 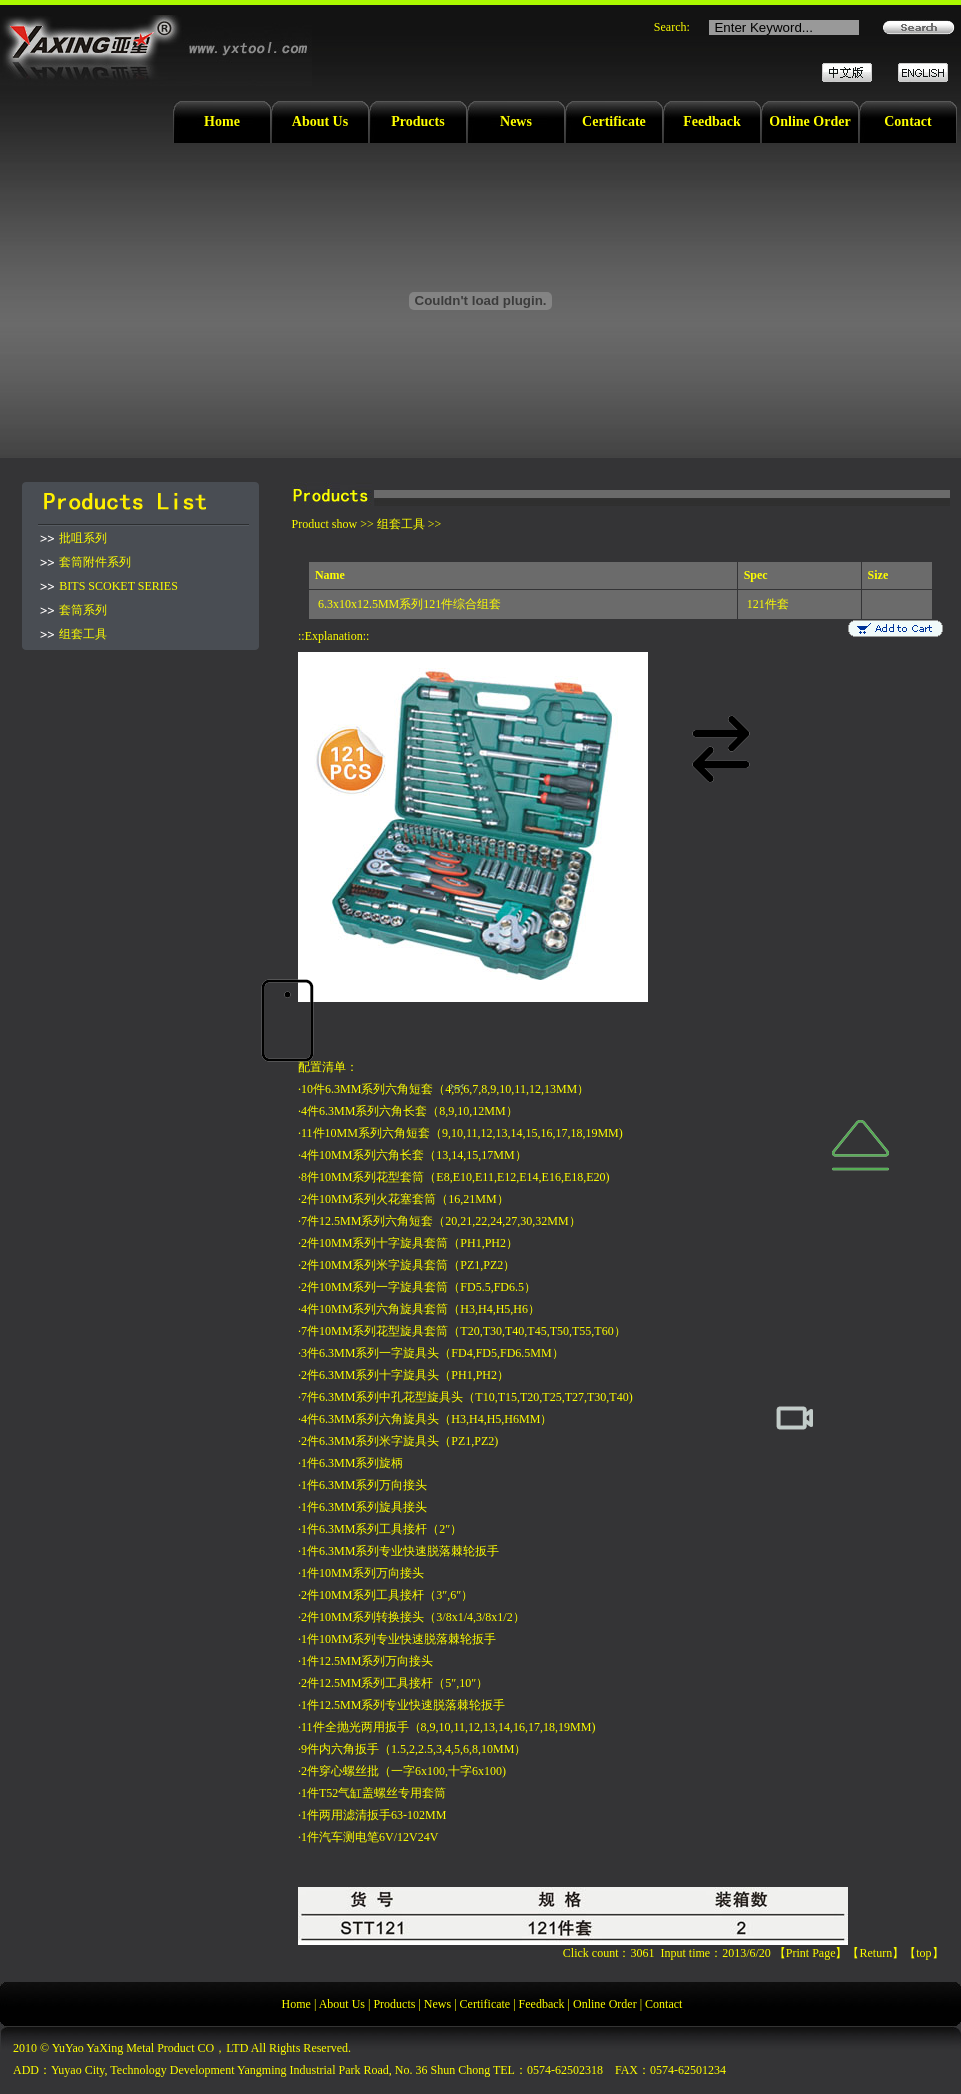 I want to click on switch between two views or modes, so click(x=721, y=749).